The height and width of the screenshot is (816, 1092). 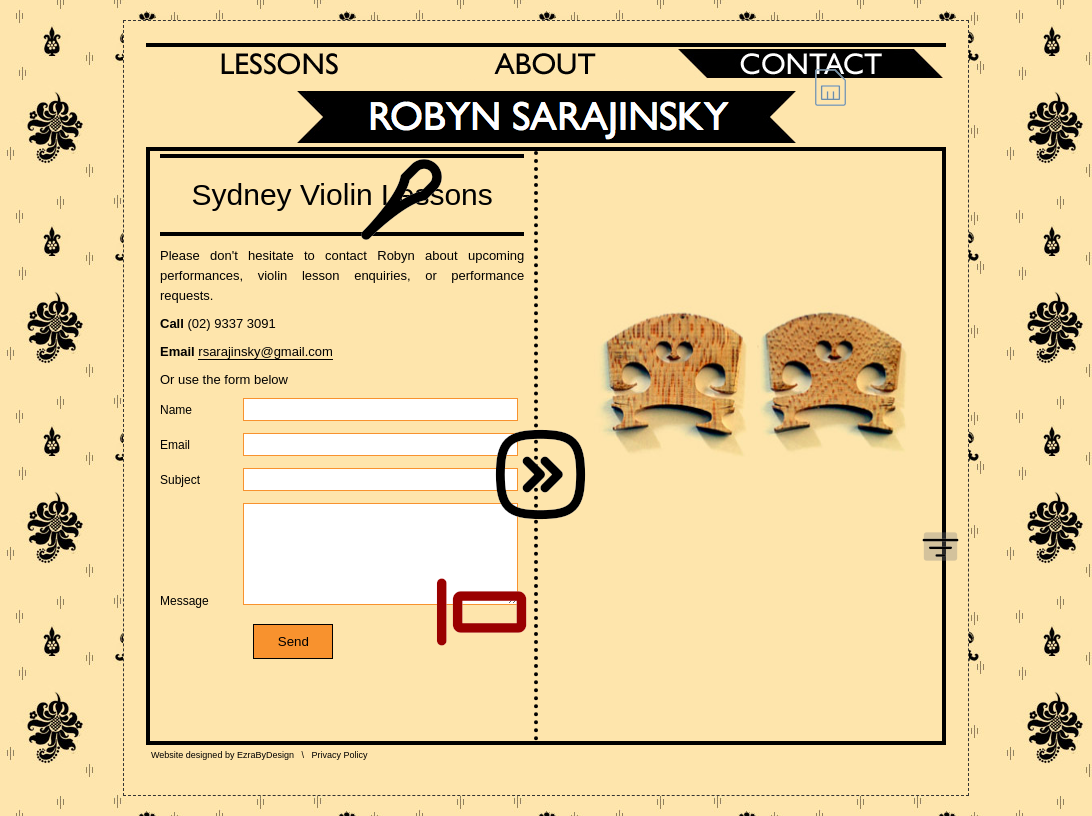 What do you see at coordinates (940, 546) in the screenshot?
I see `filter or sort list content` at bounding box center [940, 546].